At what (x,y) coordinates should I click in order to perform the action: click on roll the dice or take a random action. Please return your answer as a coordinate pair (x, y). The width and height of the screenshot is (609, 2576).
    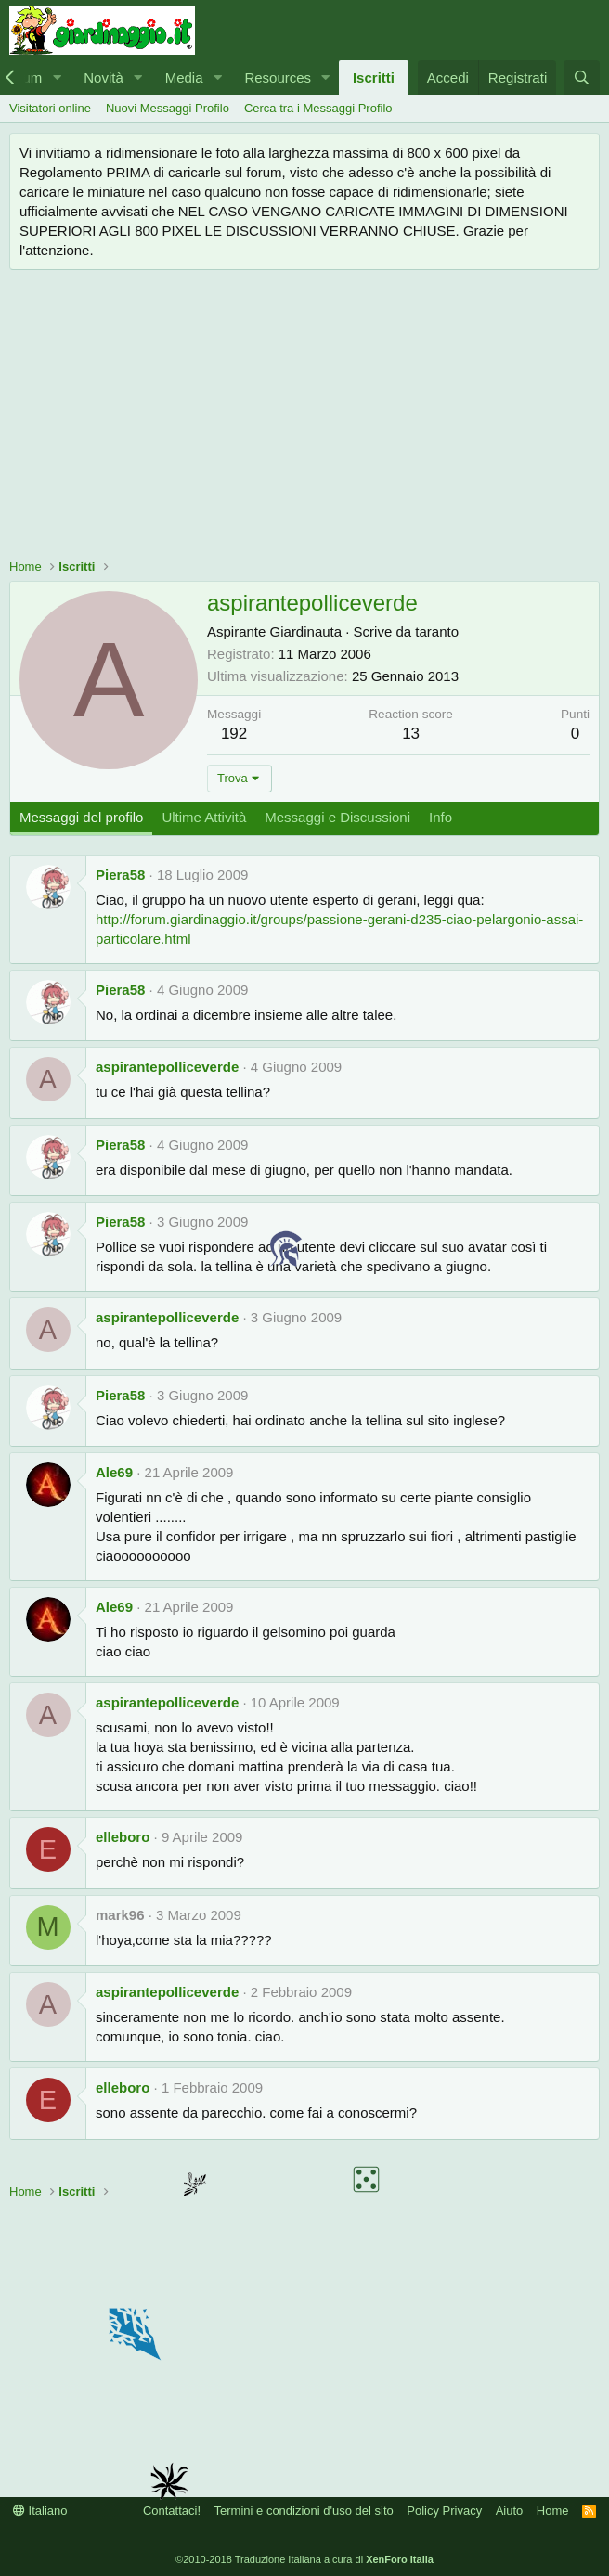
    Looking at the image, I should click on (366, 2179).